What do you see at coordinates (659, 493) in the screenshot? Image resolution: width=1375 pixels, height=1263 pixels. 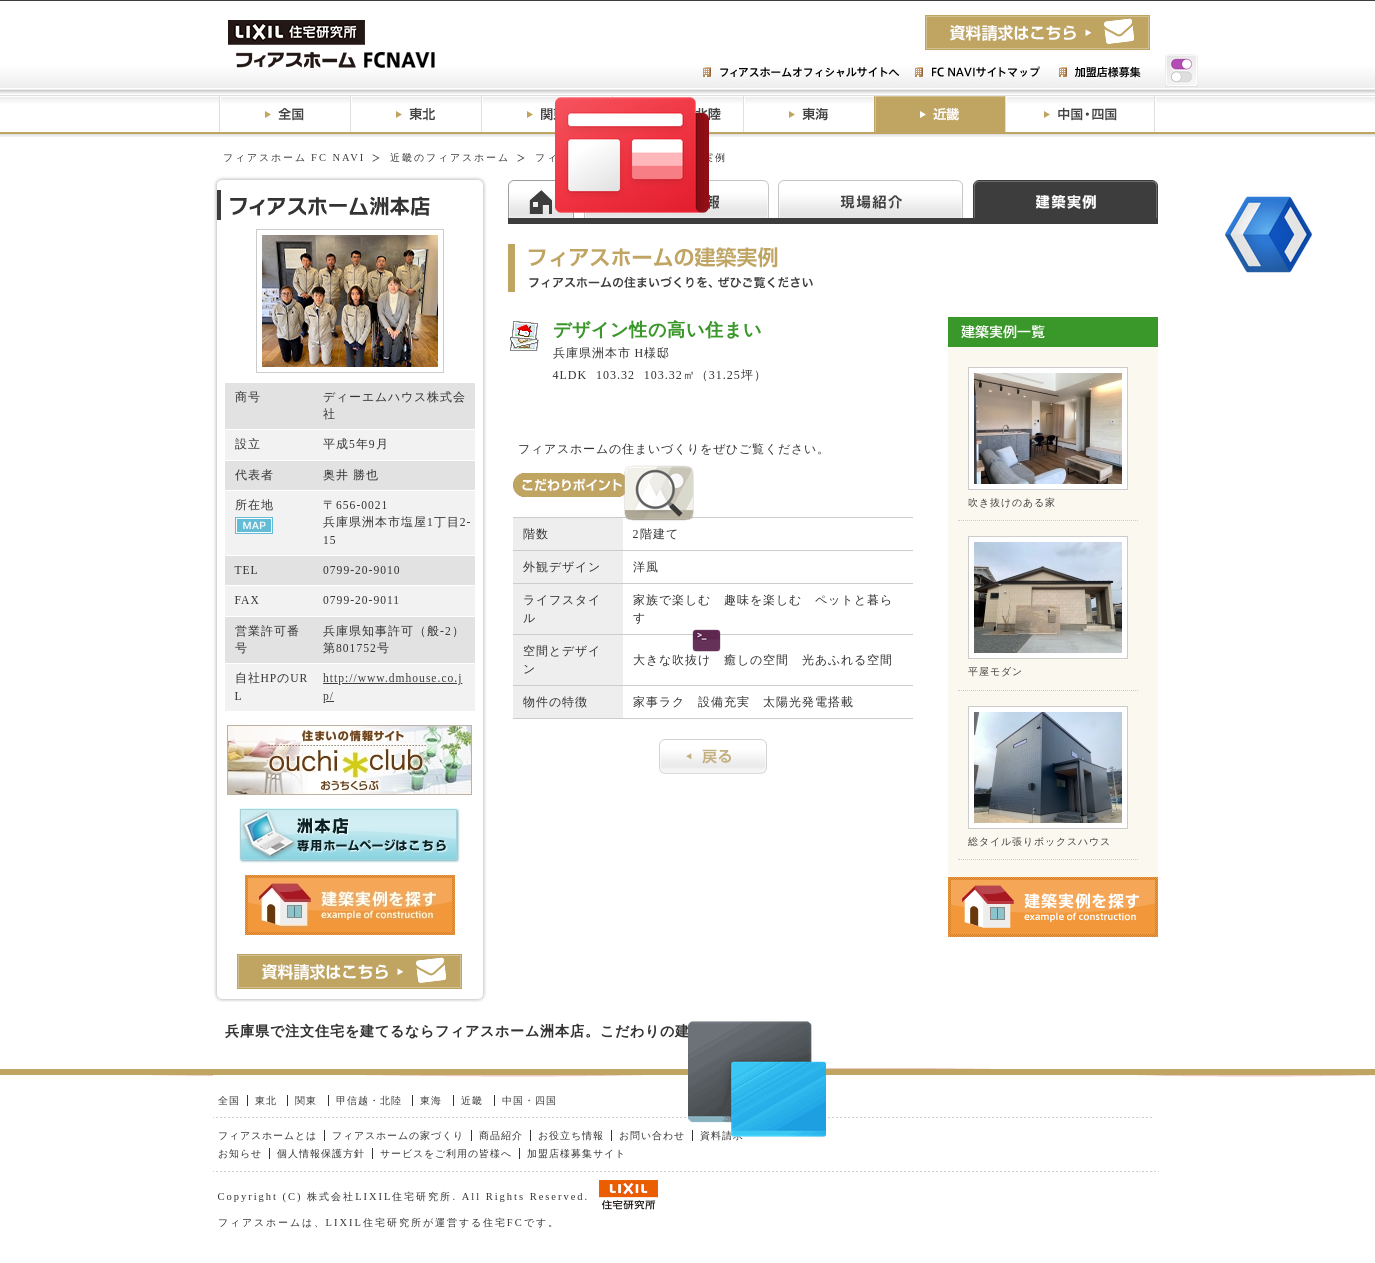 I see `open eye of mate image viewer application` at bounding box center [659, 493].